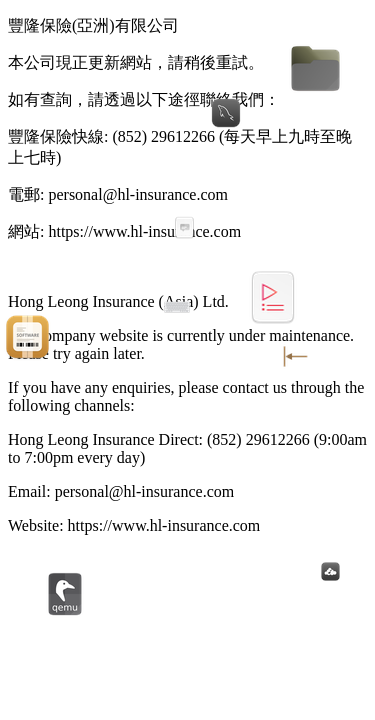 The height and width of the screenshot is (720, 375). I want to click on go to the first item in a list or sequence, so click(295, 356).